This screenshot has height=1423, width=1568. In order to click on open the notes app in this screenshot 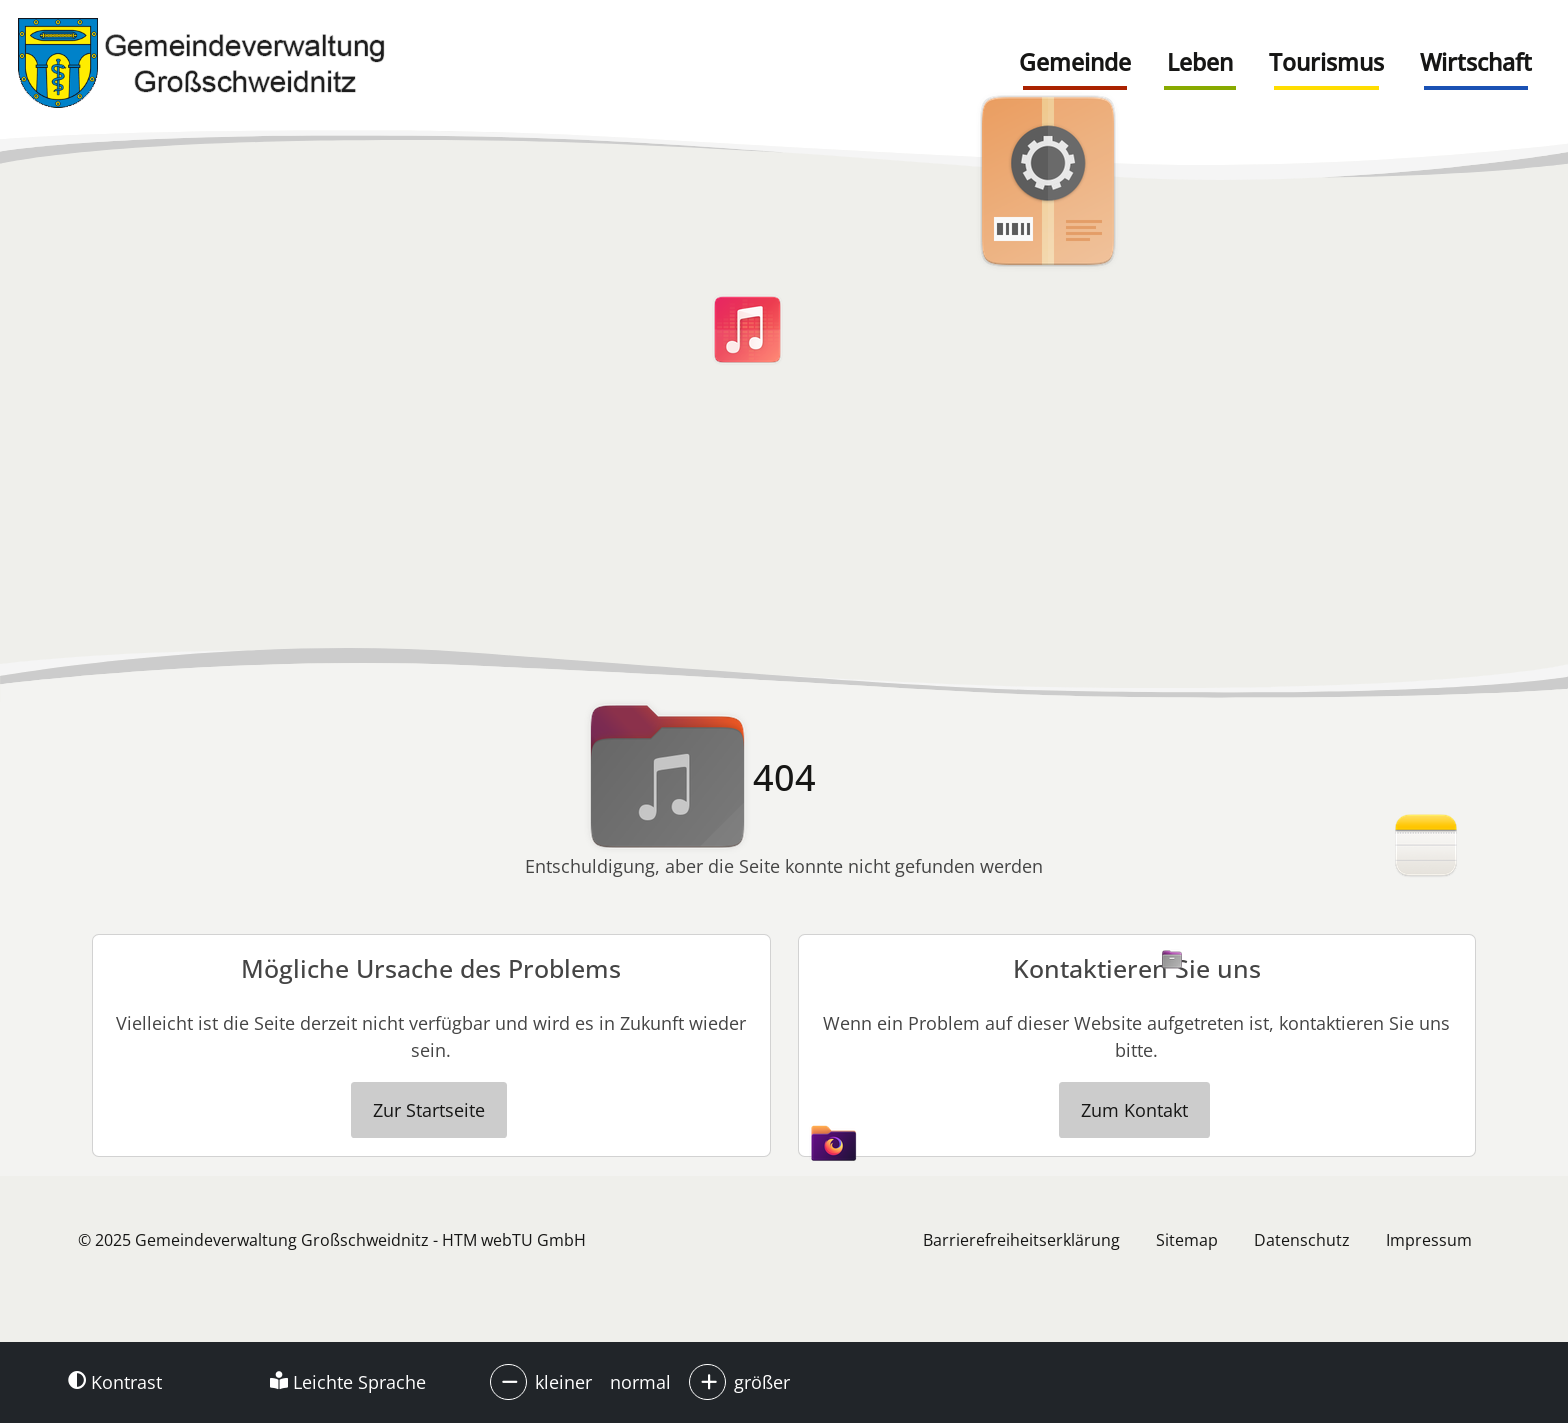, I will do `click(1426, 845)`.